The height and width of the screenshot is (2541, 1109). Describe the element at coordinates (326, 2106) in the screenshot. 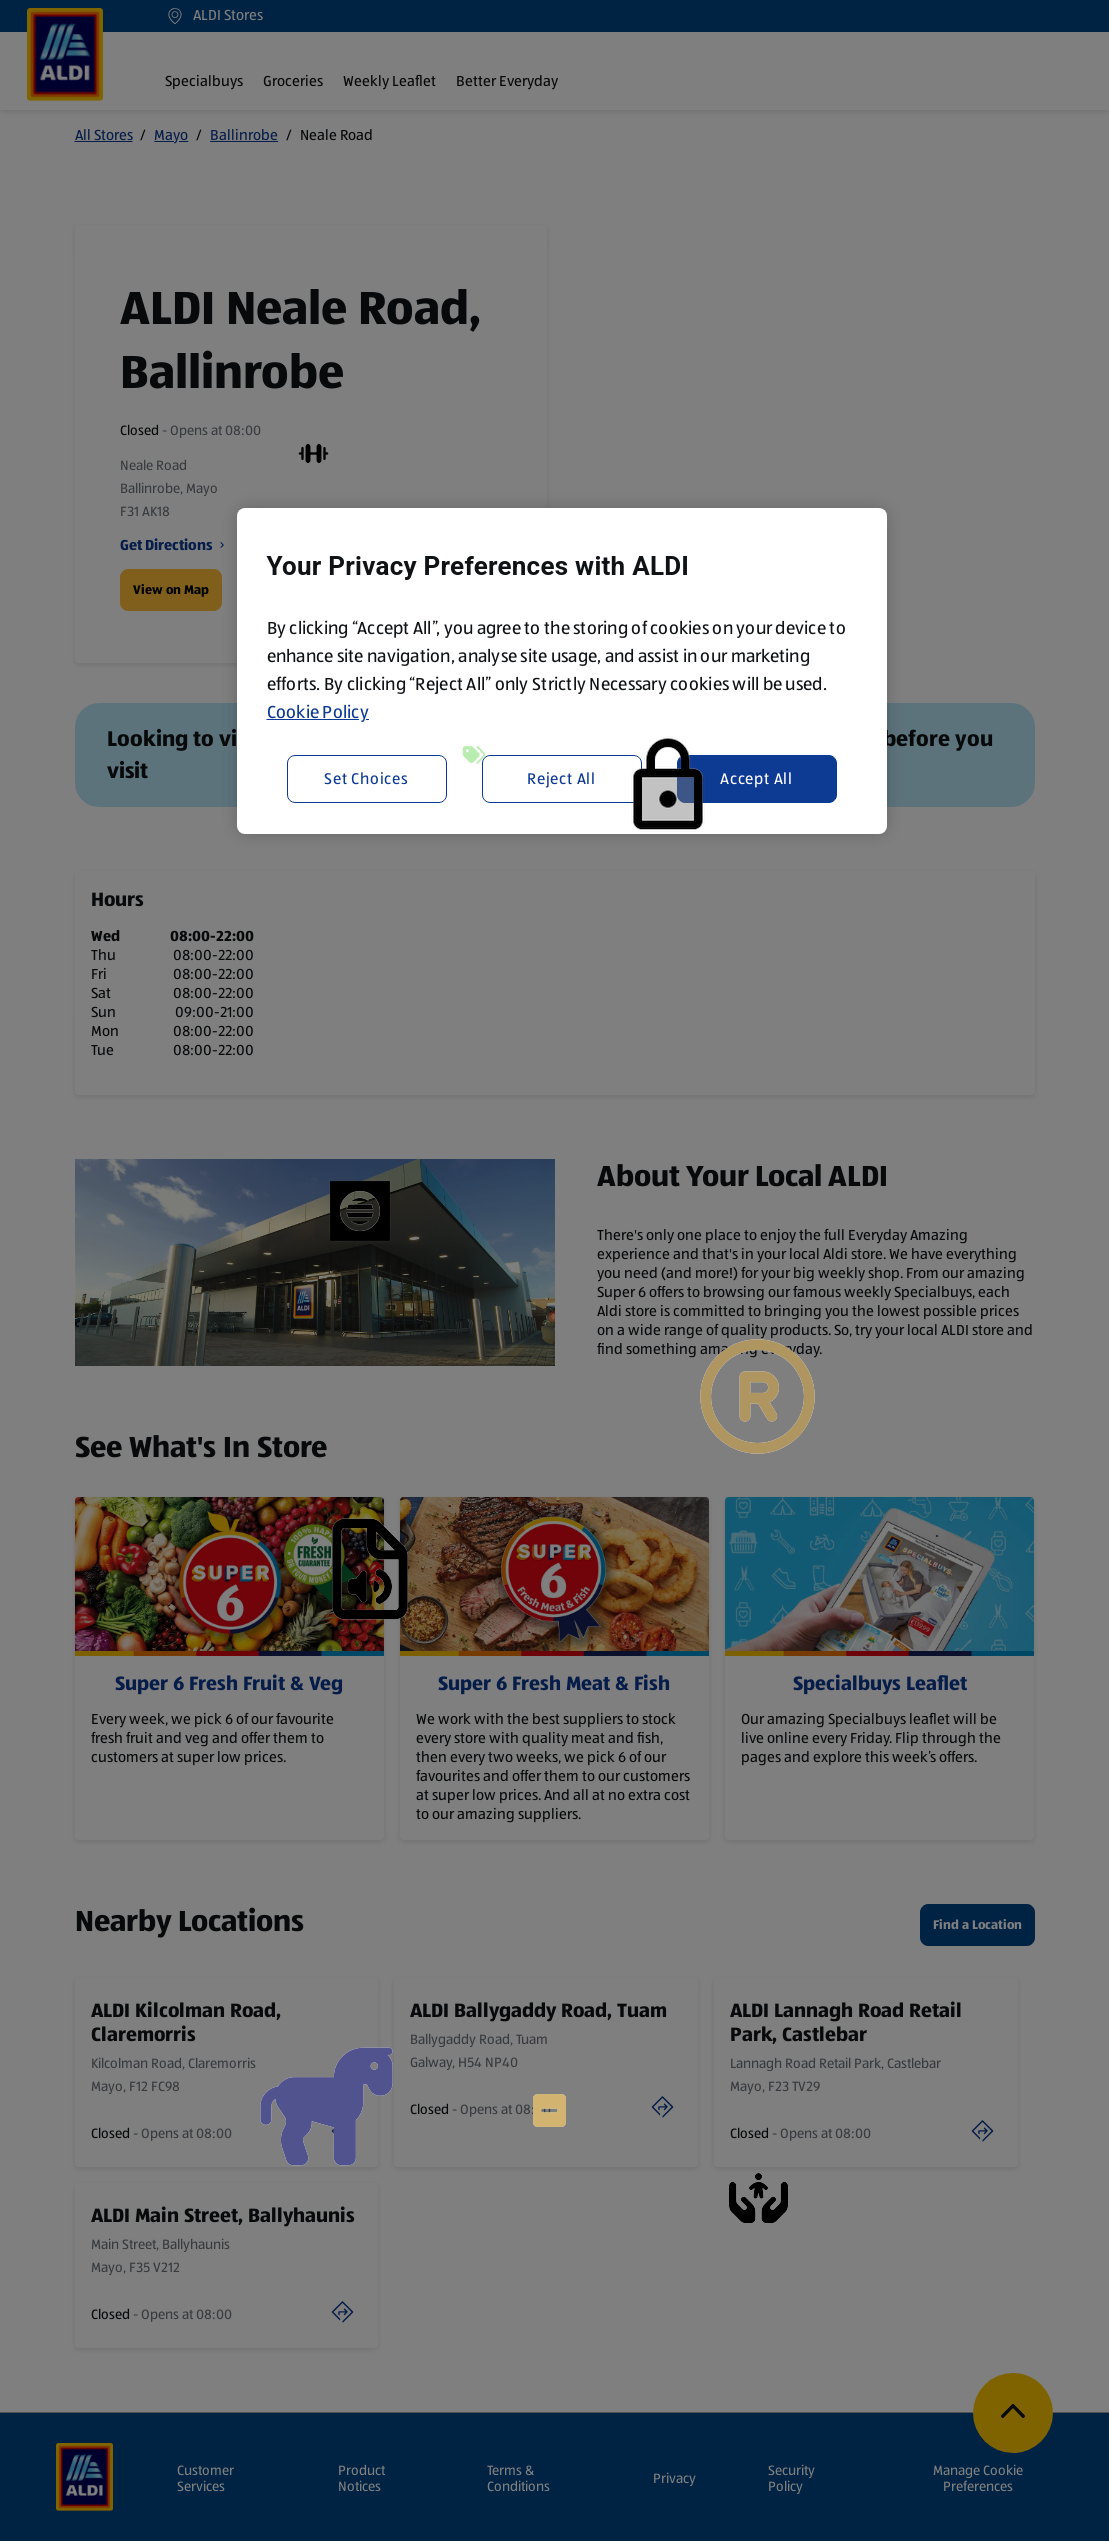

I see `indicates equestrian or horse-related content` at that location.